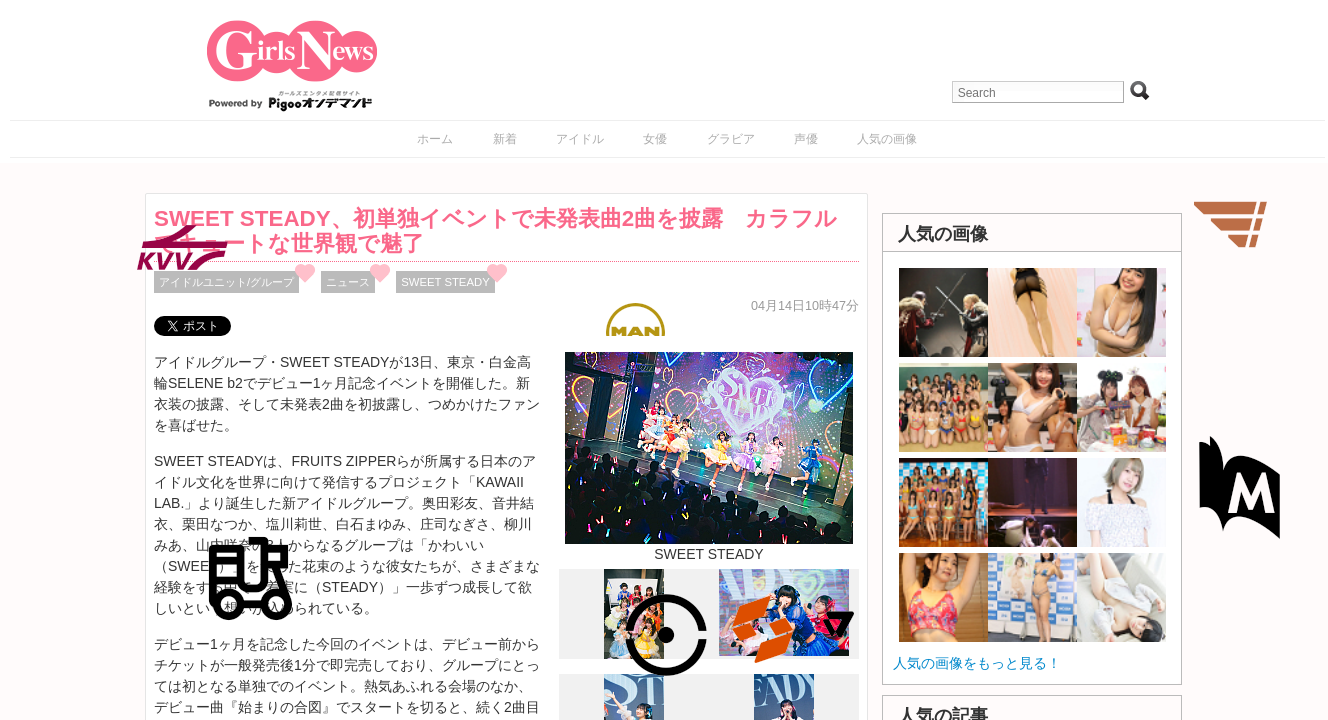 Image resolution: width=1328 pixels, height=720 pixels. Describe the element at coordinates (1239, 487) in the screenshot. I see `access PubMed medical research database` at that location.